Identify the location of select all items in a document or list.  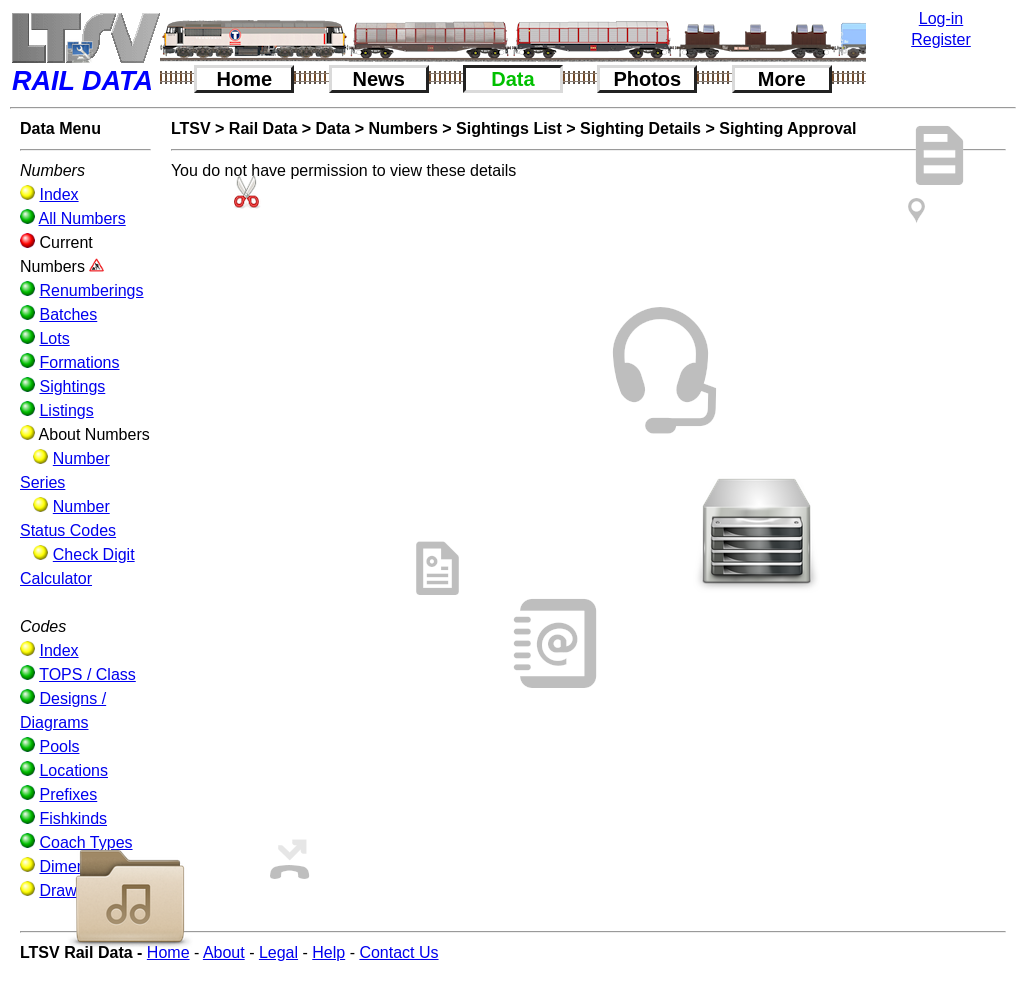
(939, 153).